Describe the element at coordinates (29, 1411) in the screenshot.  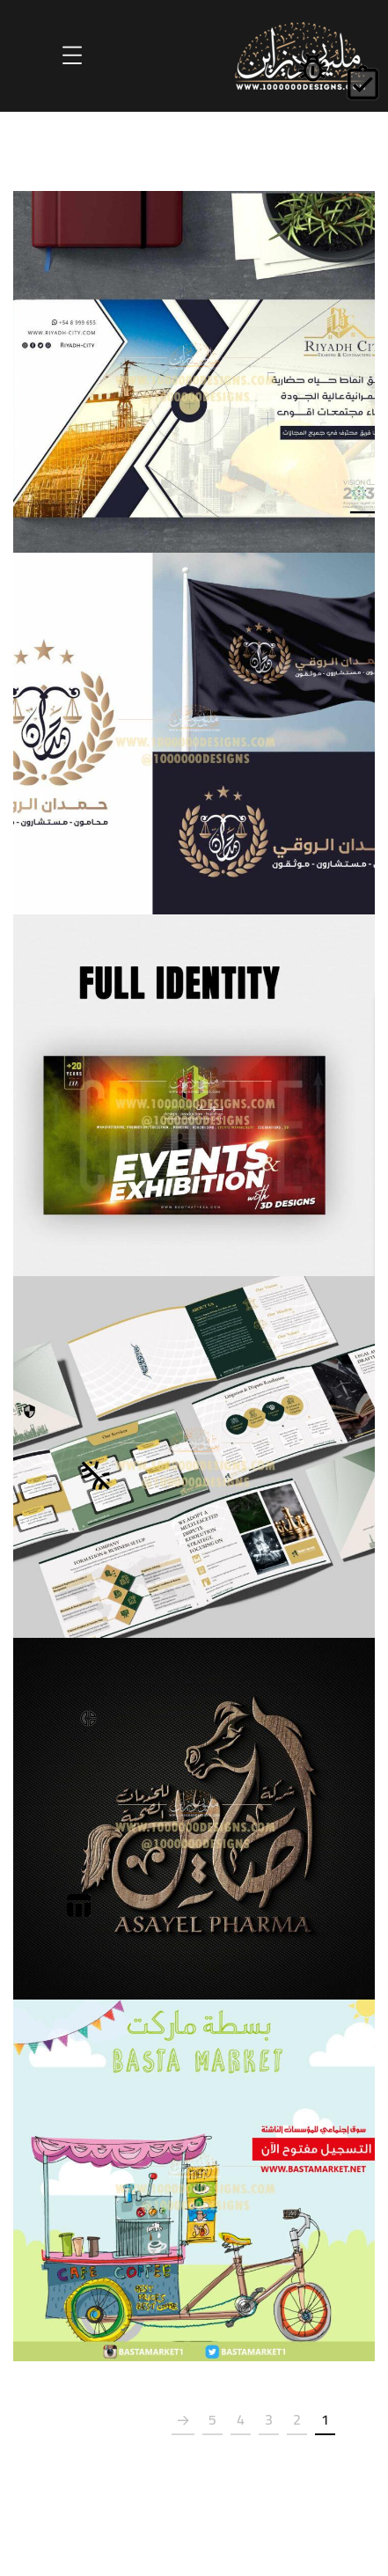
I see `access security settings` at that location.